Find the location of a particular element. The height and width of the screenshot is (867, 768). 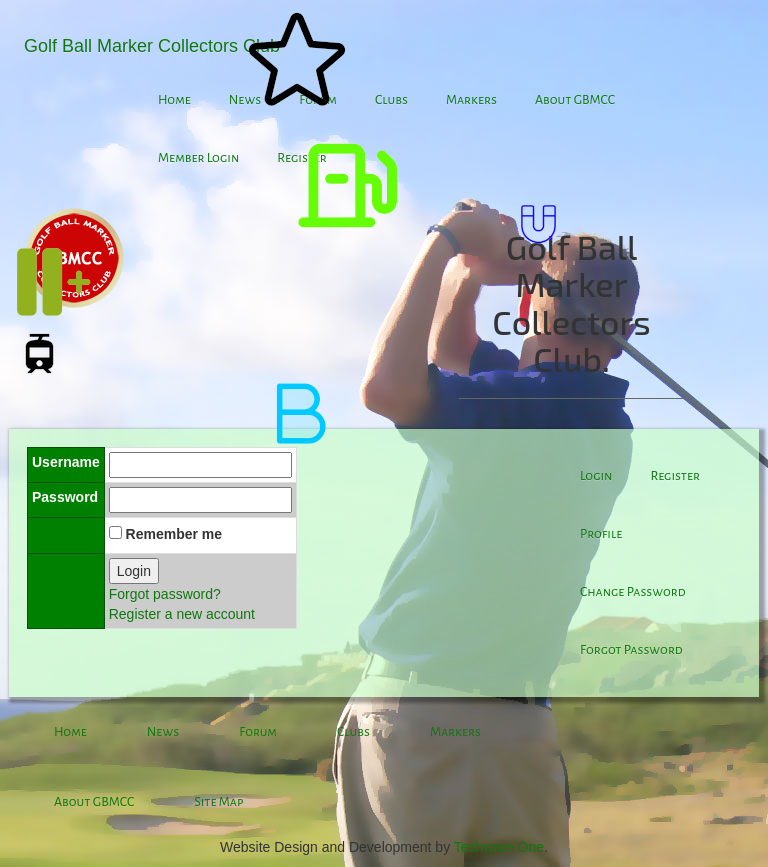

add to favorites is located at coordinates (297, 61).